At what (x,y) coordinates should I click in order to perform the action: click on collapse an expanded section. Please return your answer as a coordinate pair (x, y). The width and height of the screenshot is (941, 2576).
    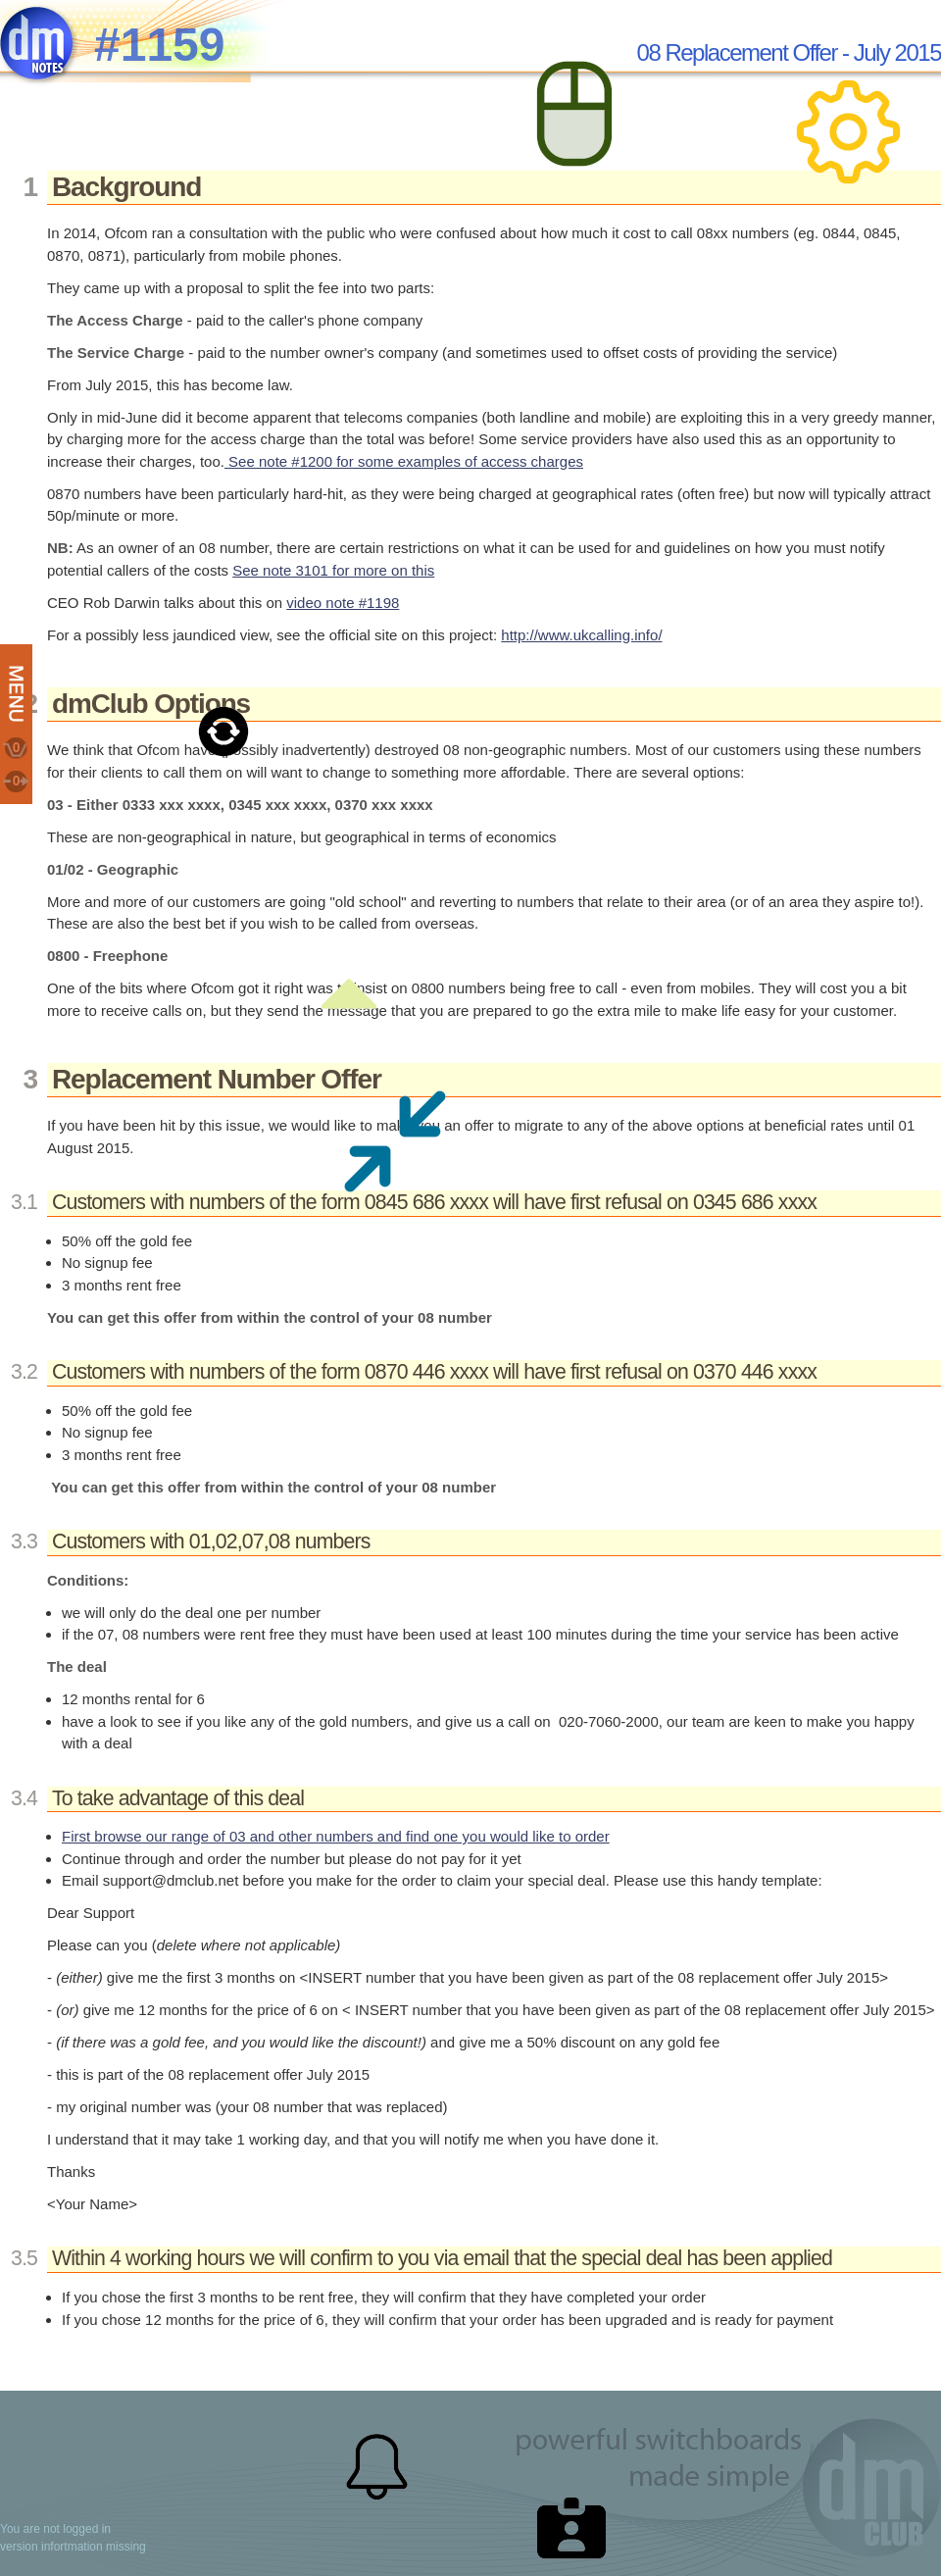
    Looking at the image, I should click on (349, 993).